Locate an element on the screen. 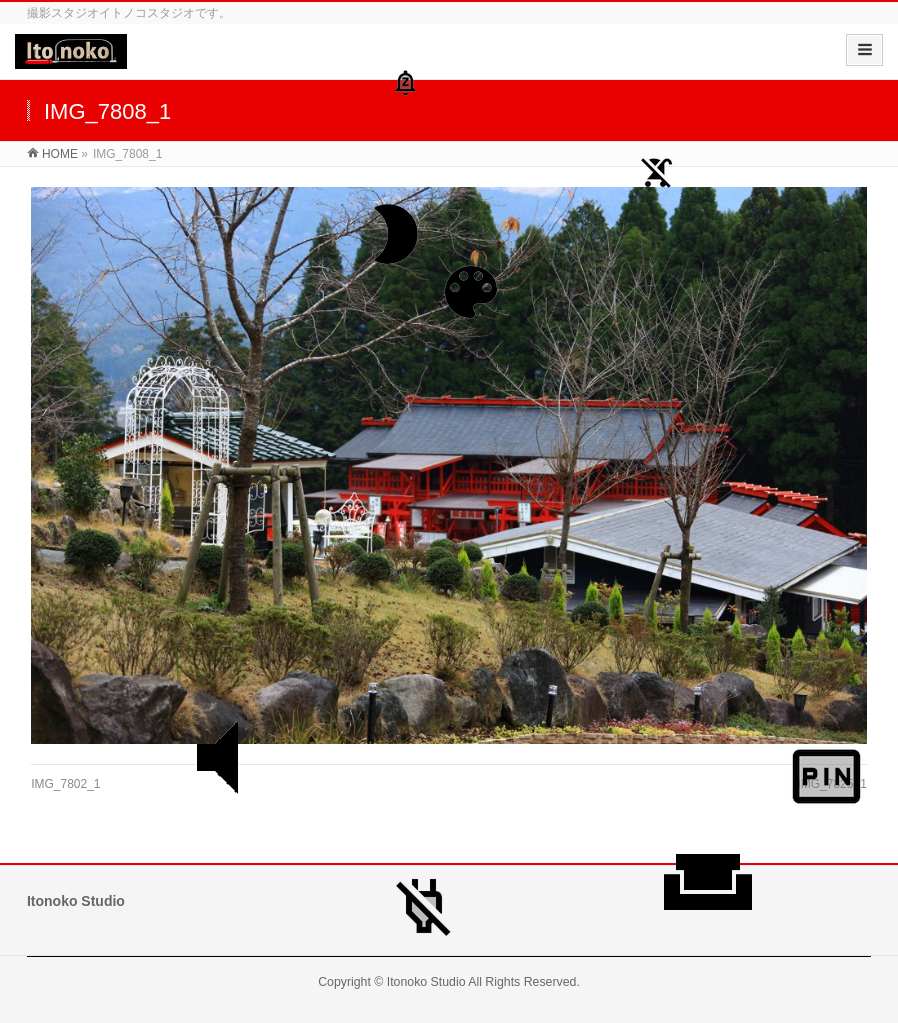 The image size is (898, 1023). mute audio or turn off sound is located at coordinates (219, 757).